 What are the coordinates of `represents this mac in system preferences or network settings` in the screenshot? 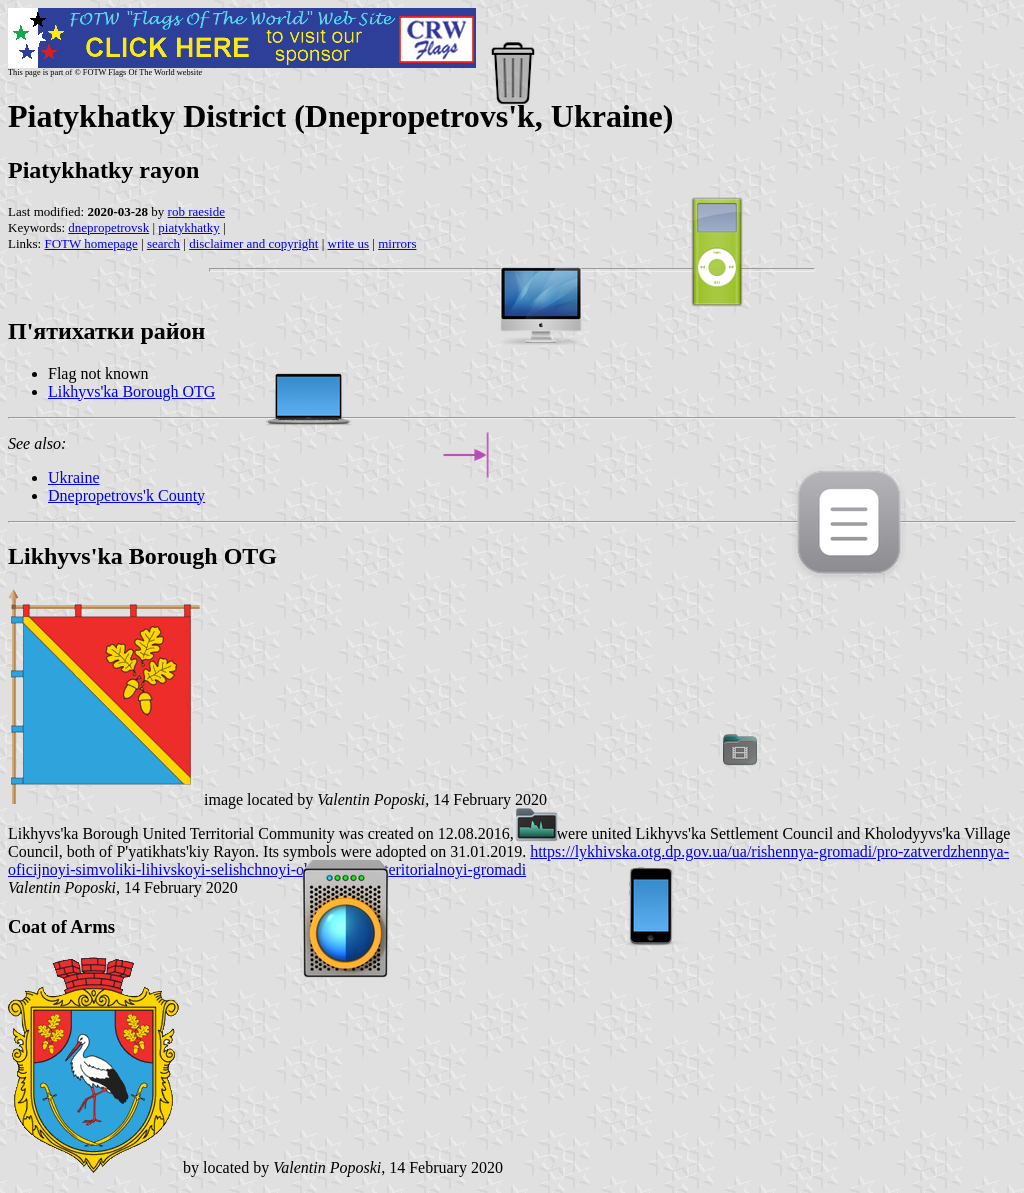 It's located at (541, 296).